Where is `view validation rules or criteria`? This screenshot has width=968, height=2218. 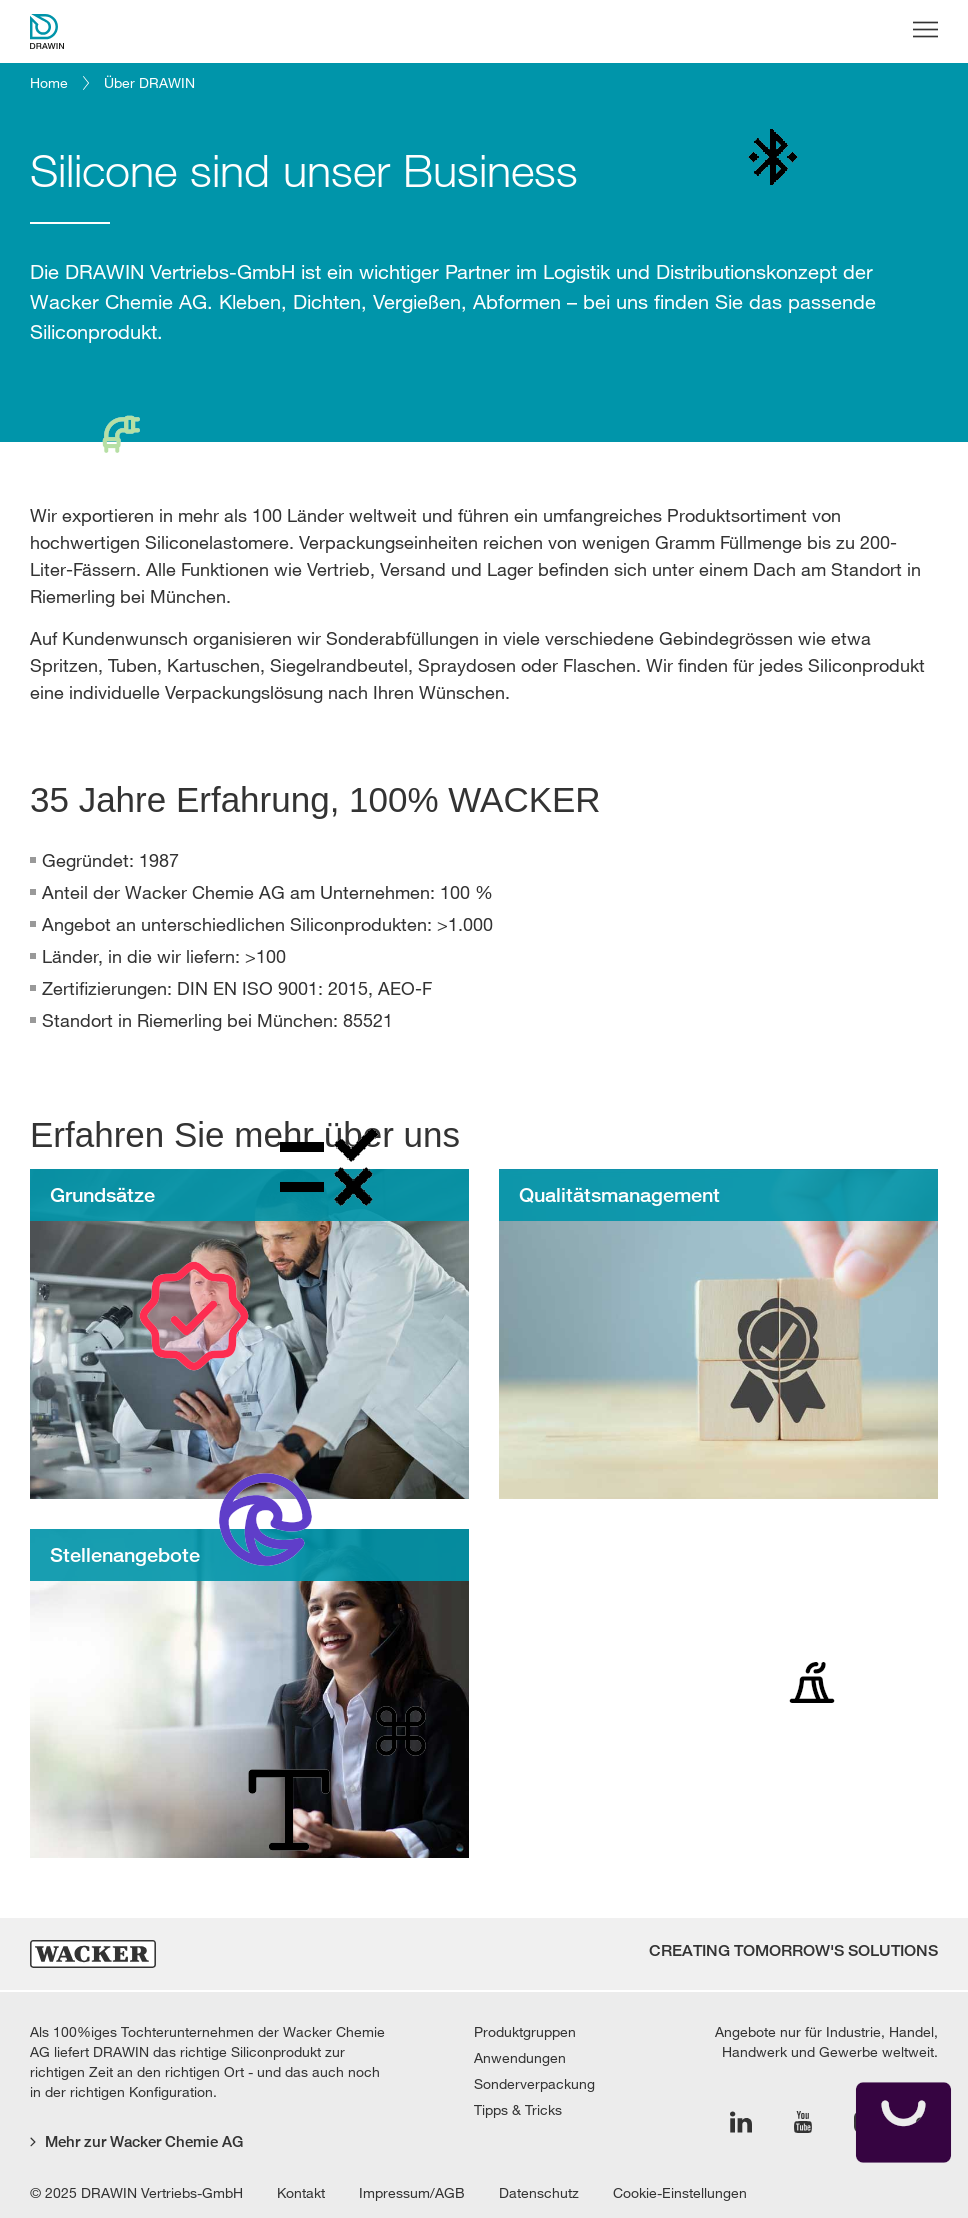 view validation rules or criteria is located at coordinates (329, 1167).